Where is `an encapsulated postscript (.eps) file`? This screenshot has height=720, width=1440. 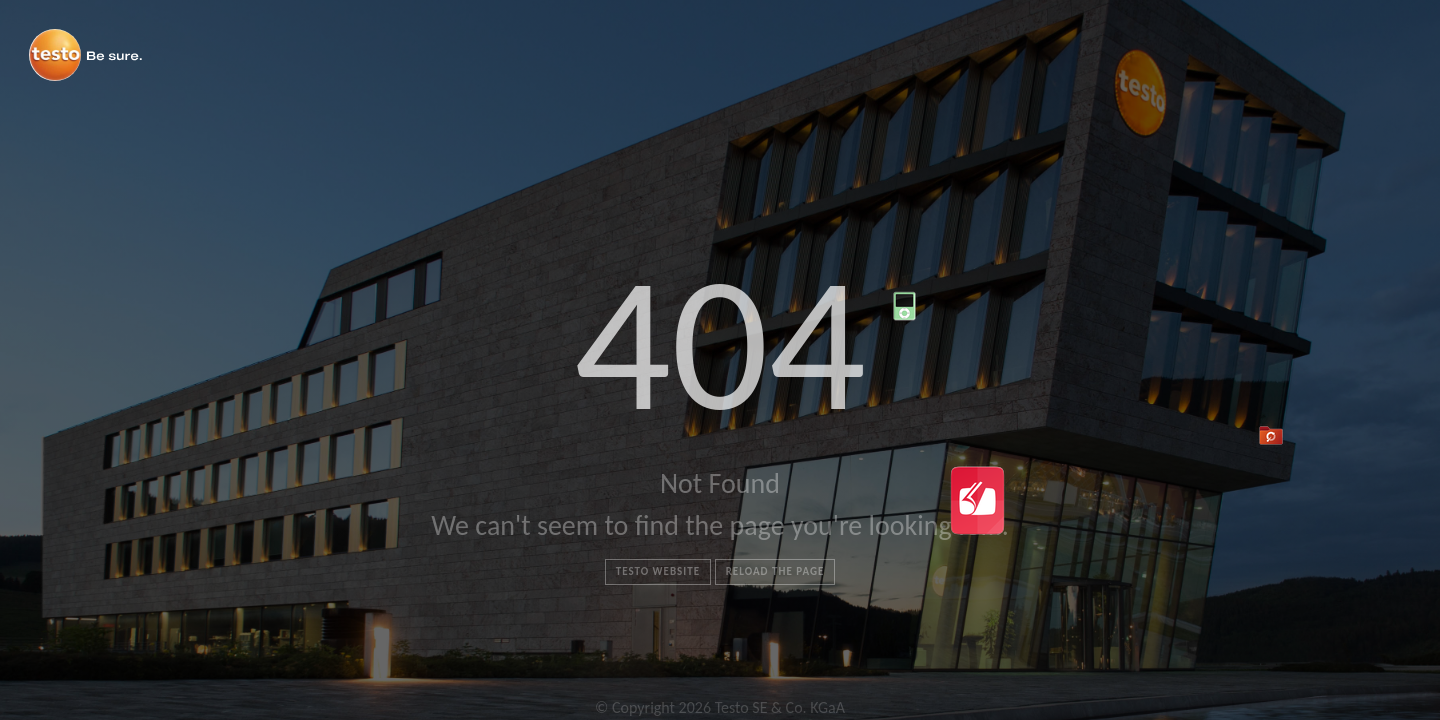
an encapsulated postscript (.eps) file is located at coordinates (977, 500).